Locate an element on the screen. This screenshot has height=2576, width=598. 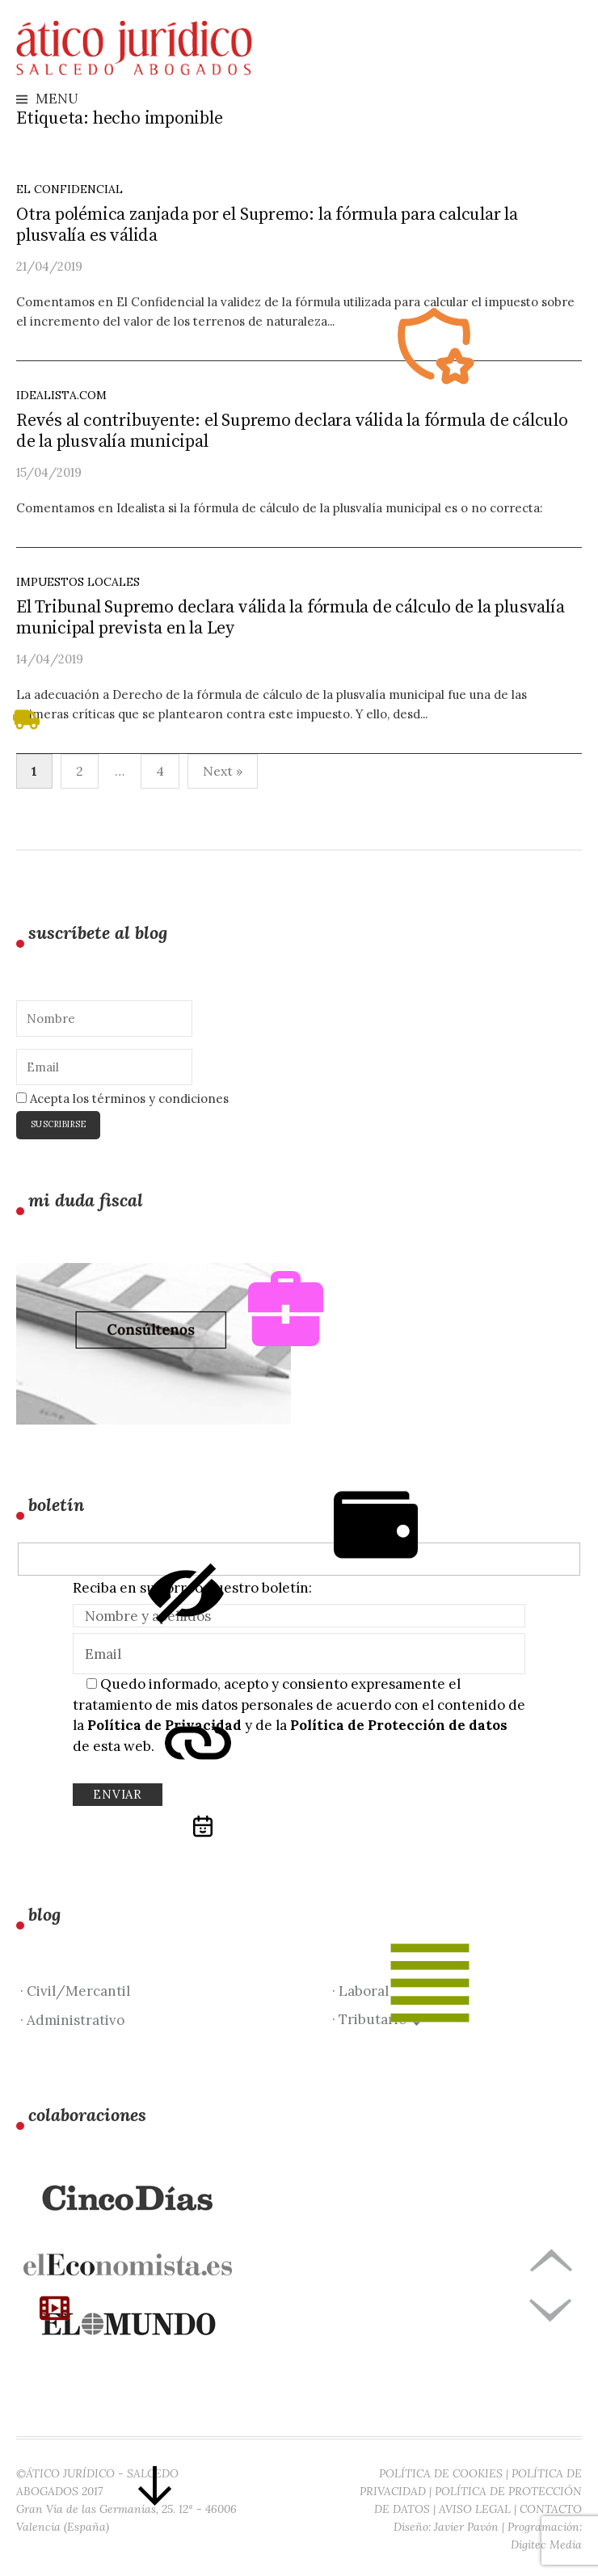
copy or share a link is located at coordinates (198, 1743).